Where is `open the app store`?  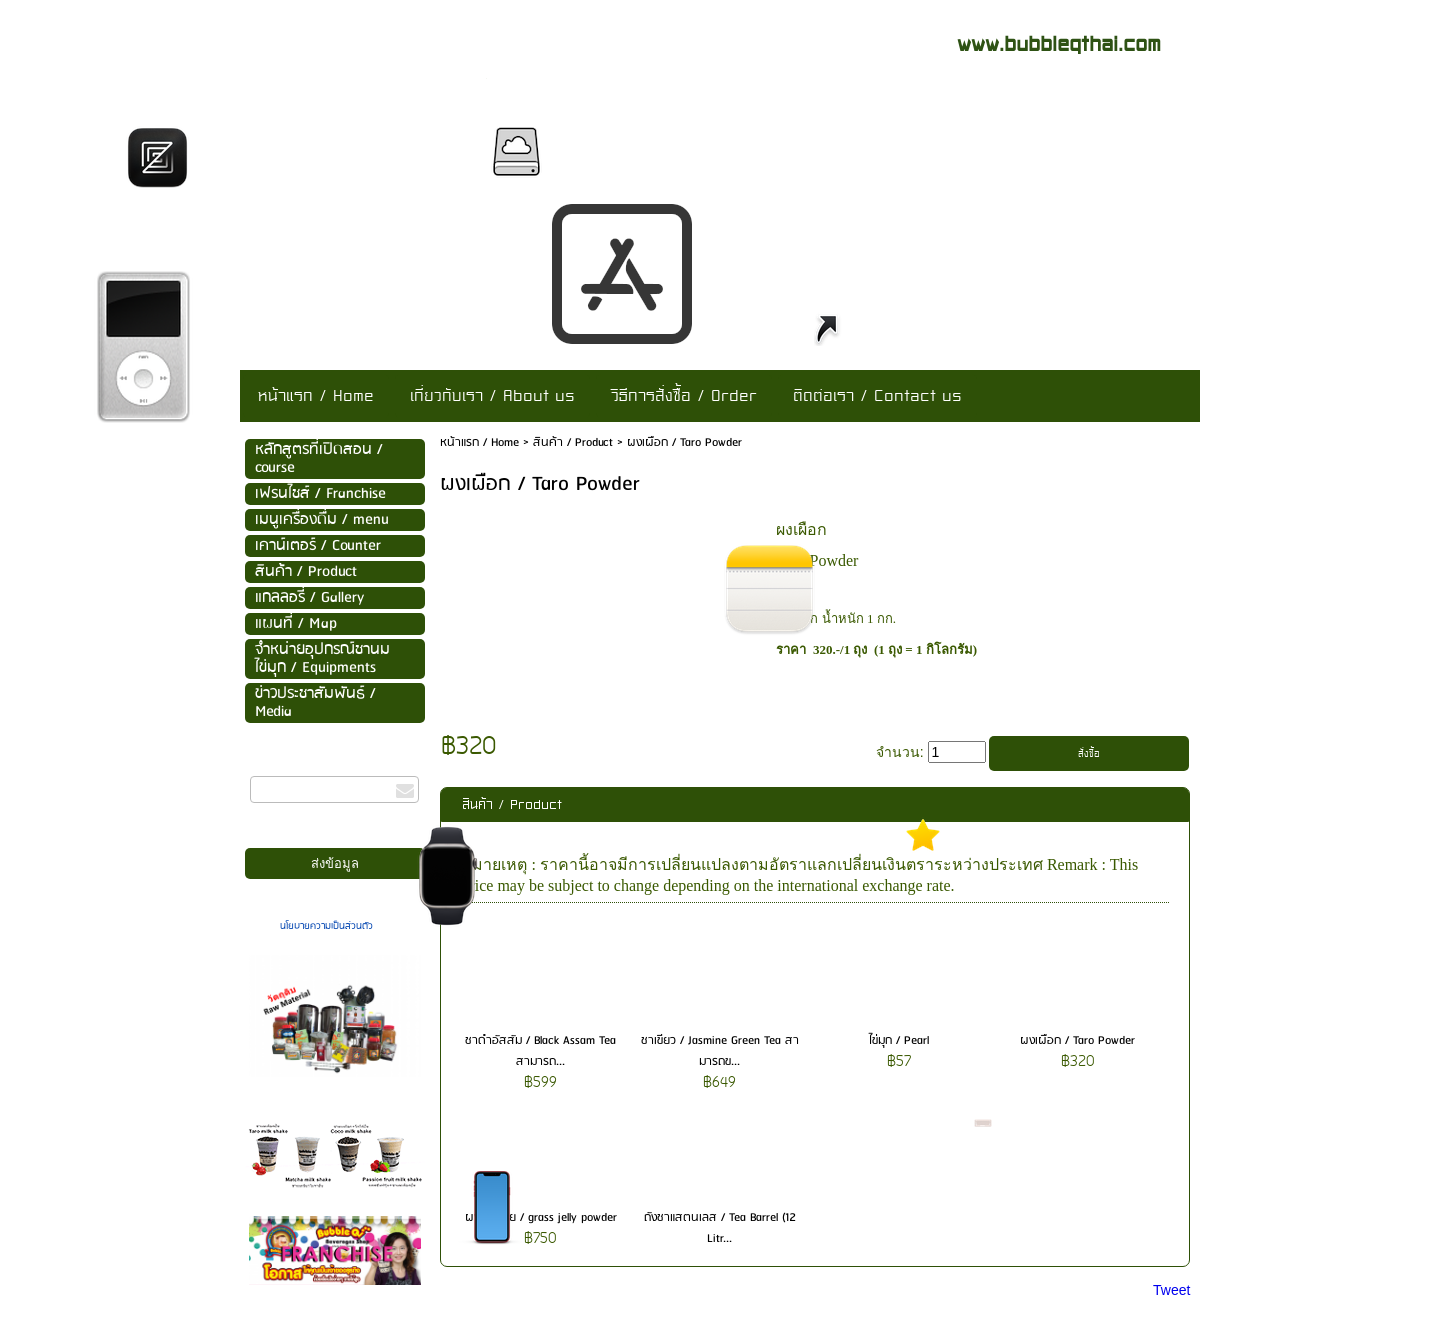 open the app store is located at coordinates (622, 274).